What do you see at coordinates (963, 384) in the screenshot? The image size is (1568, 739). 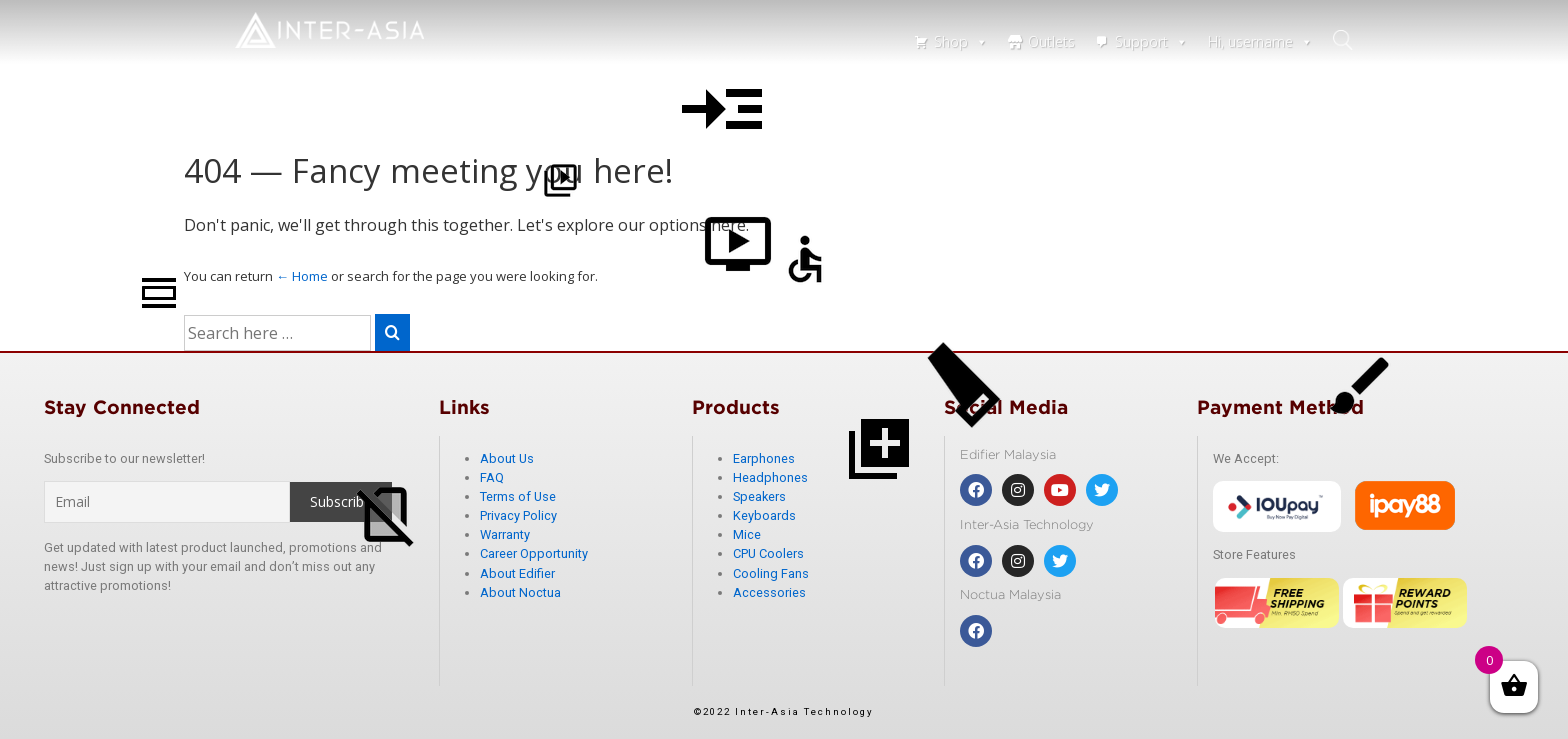 I see `find carpentry or woodworking services` at bounding box center [963, 384].